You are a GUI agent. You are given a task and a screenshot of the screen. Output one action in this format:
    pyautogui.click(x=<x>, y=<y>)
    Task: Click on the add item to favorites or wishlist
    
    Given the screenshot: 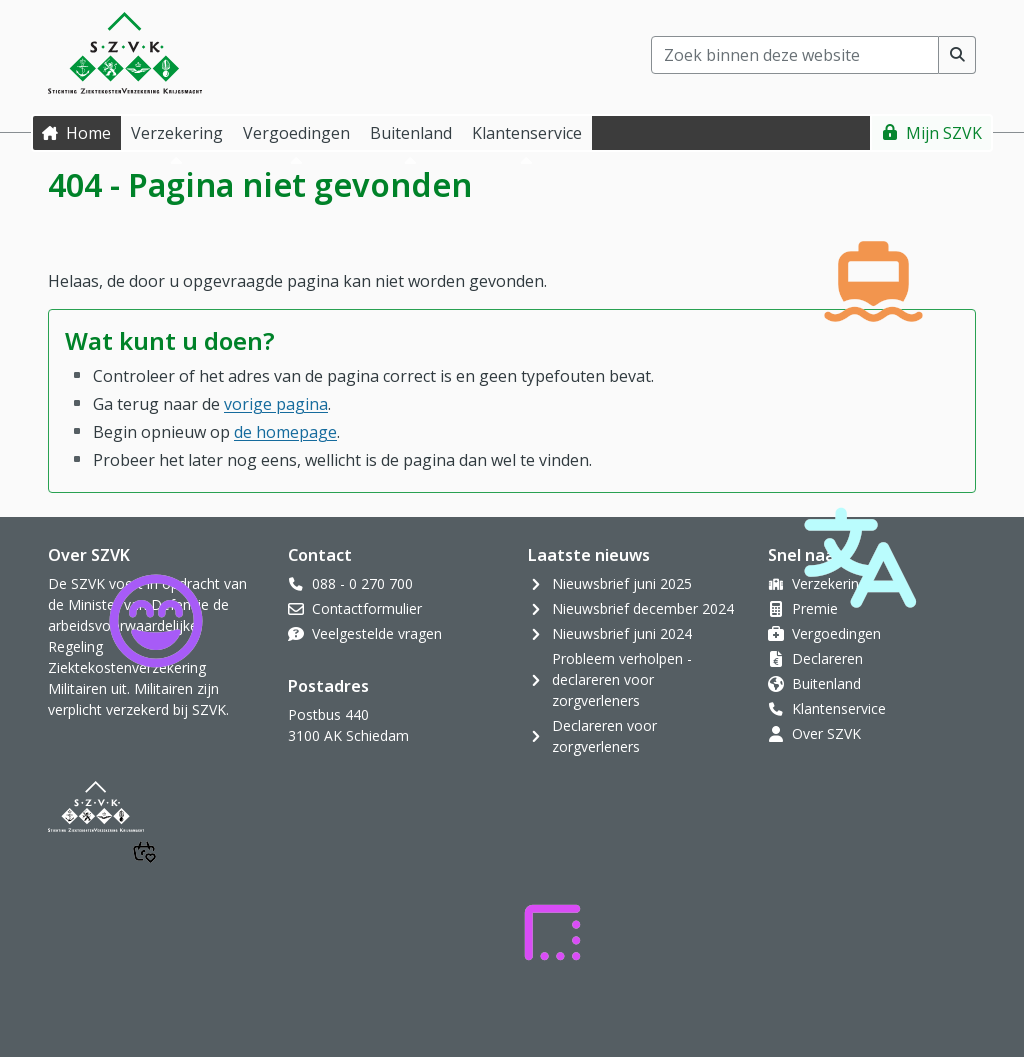 What is the action you would take?
    pyautogui.click(x=144, y=851)
    